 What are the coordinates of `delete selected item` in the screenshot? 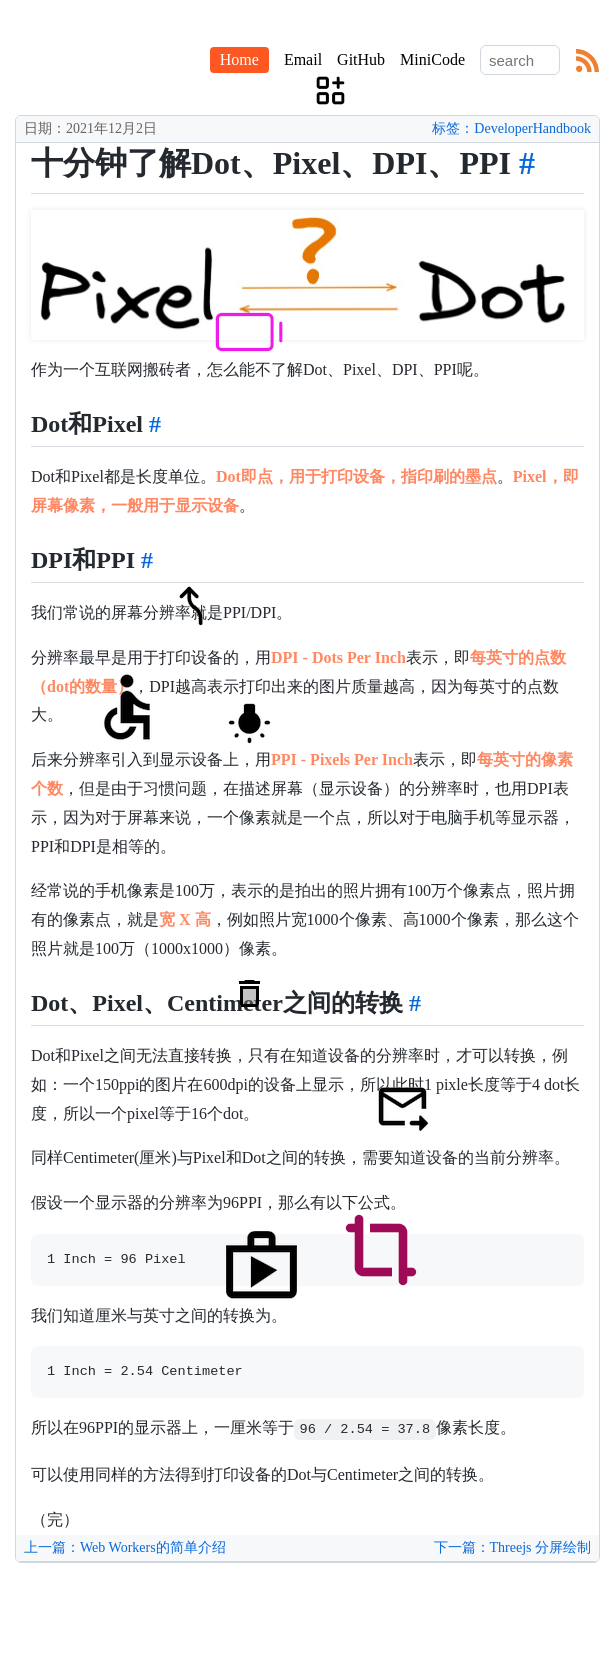 It's located at (249, 993).